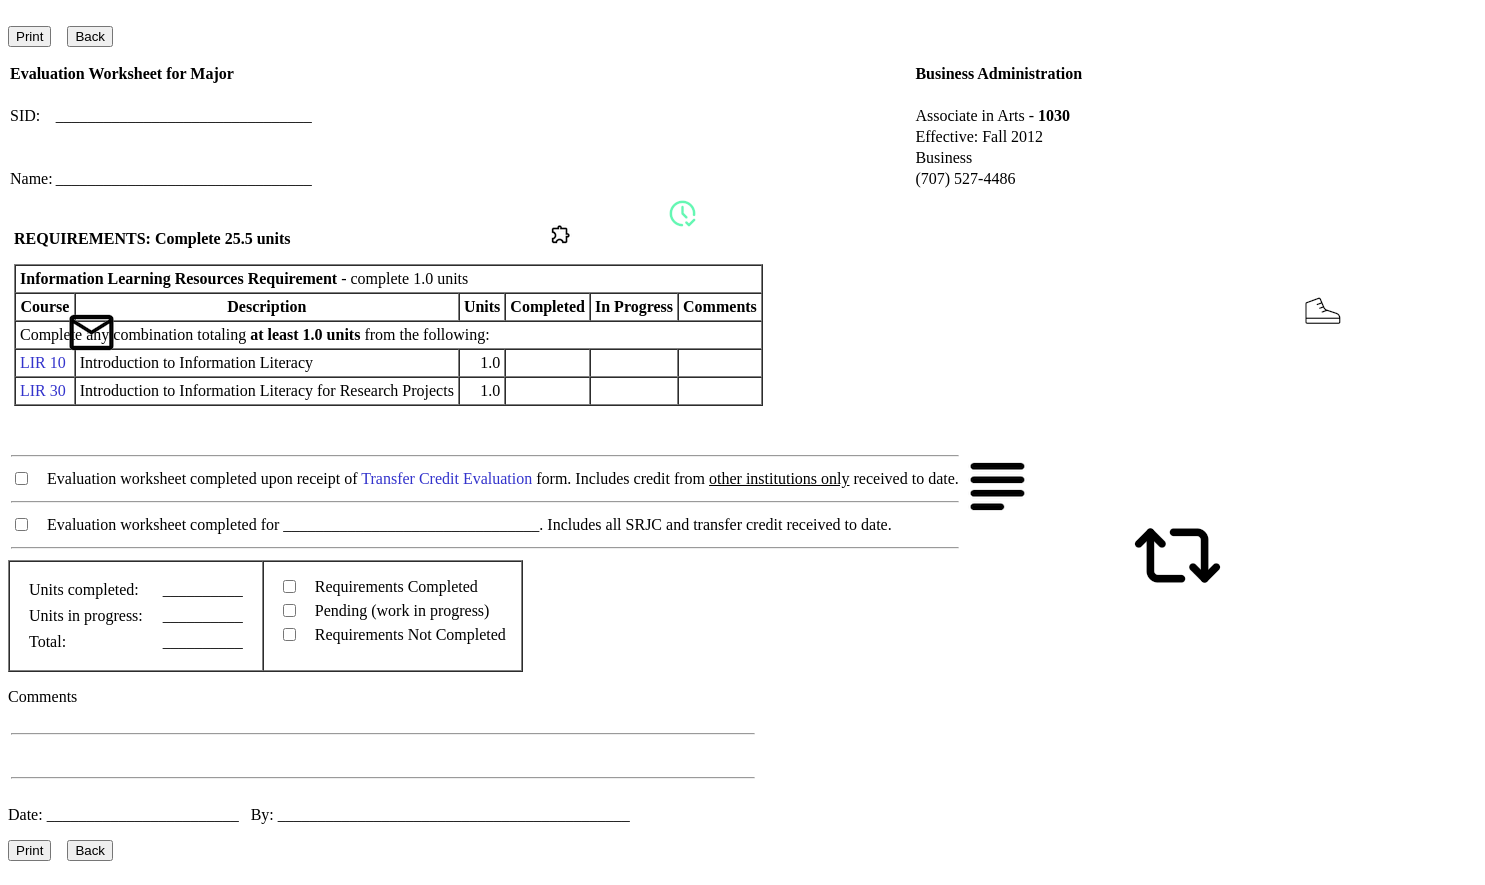  I want to click on open your inbox or email messages, so click(91, 332).